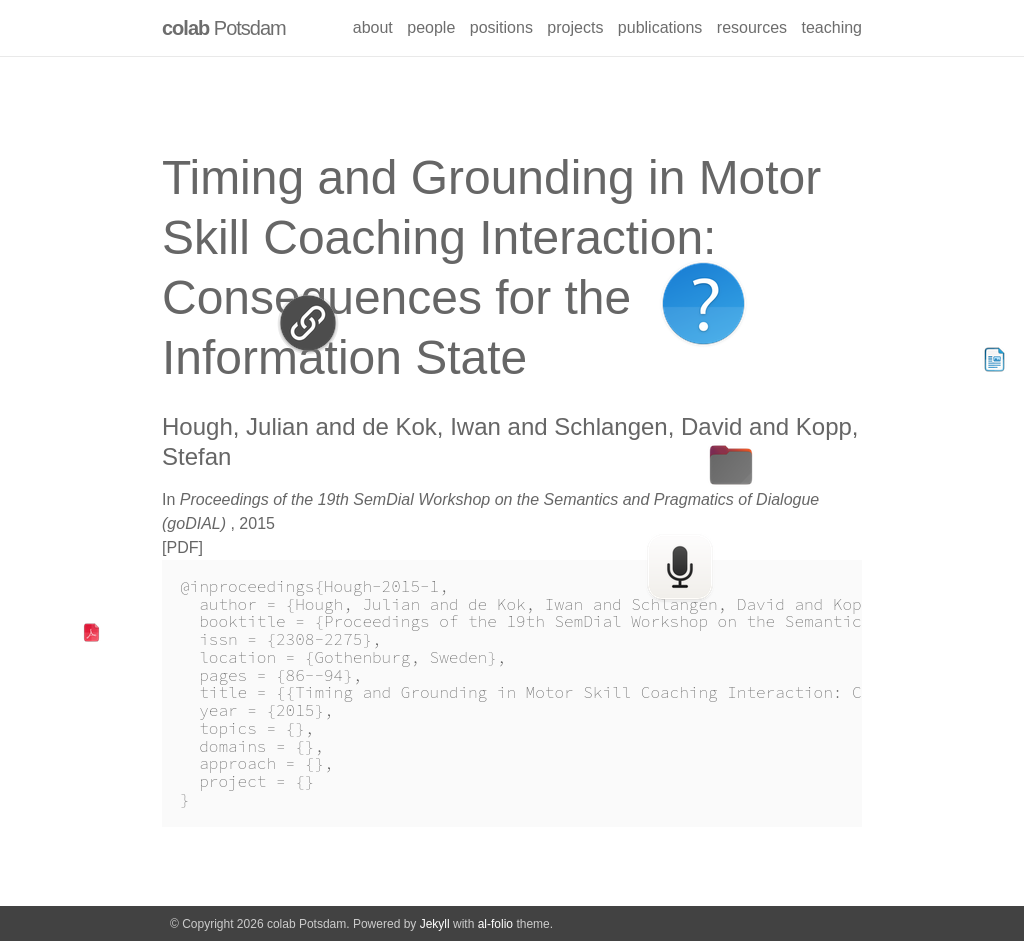 Image resolution: width=1024 pixels, height=941 pixels. What do you see at coordinates (731, 465) in the screenshot?
I see `open file folder` at bounding box center [731, 465].